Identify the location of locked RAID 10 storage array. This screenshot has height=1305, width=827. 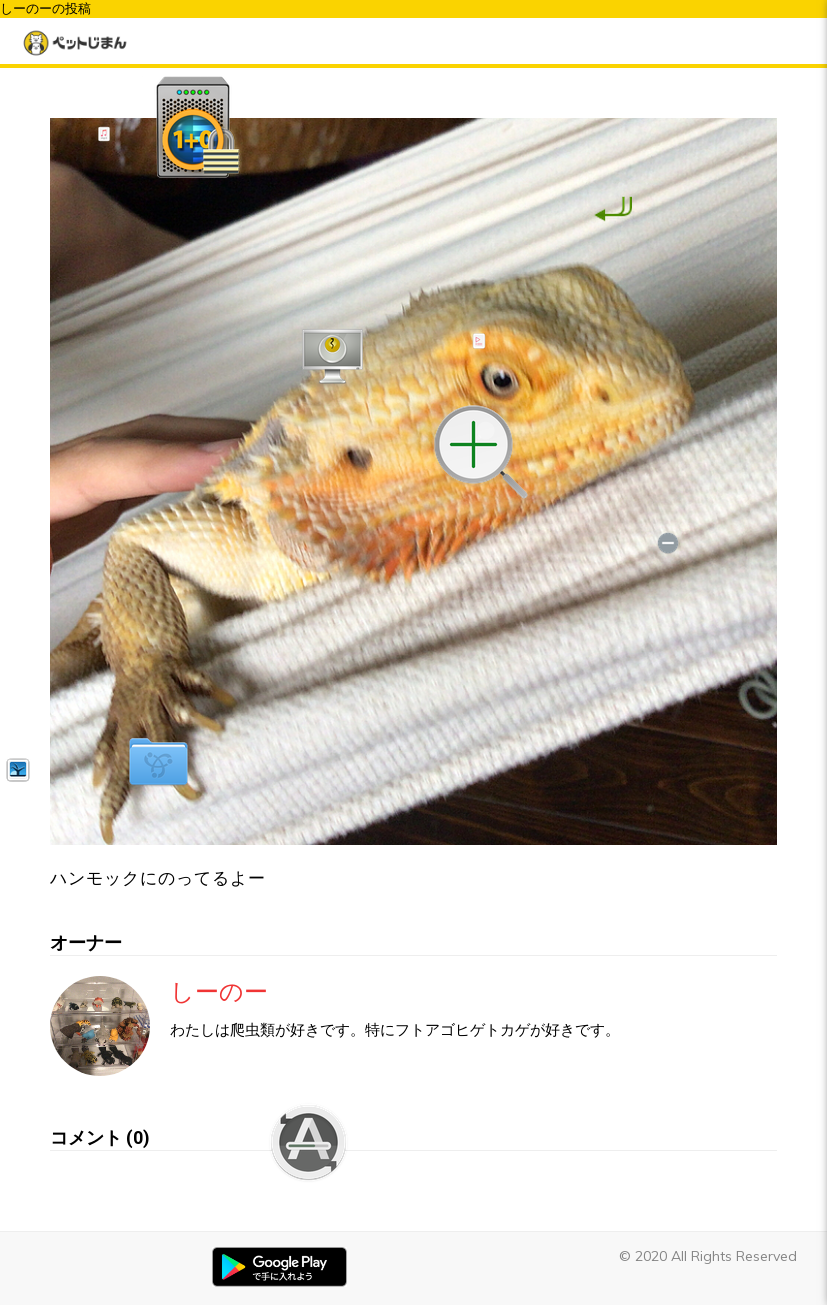
(193, 127).